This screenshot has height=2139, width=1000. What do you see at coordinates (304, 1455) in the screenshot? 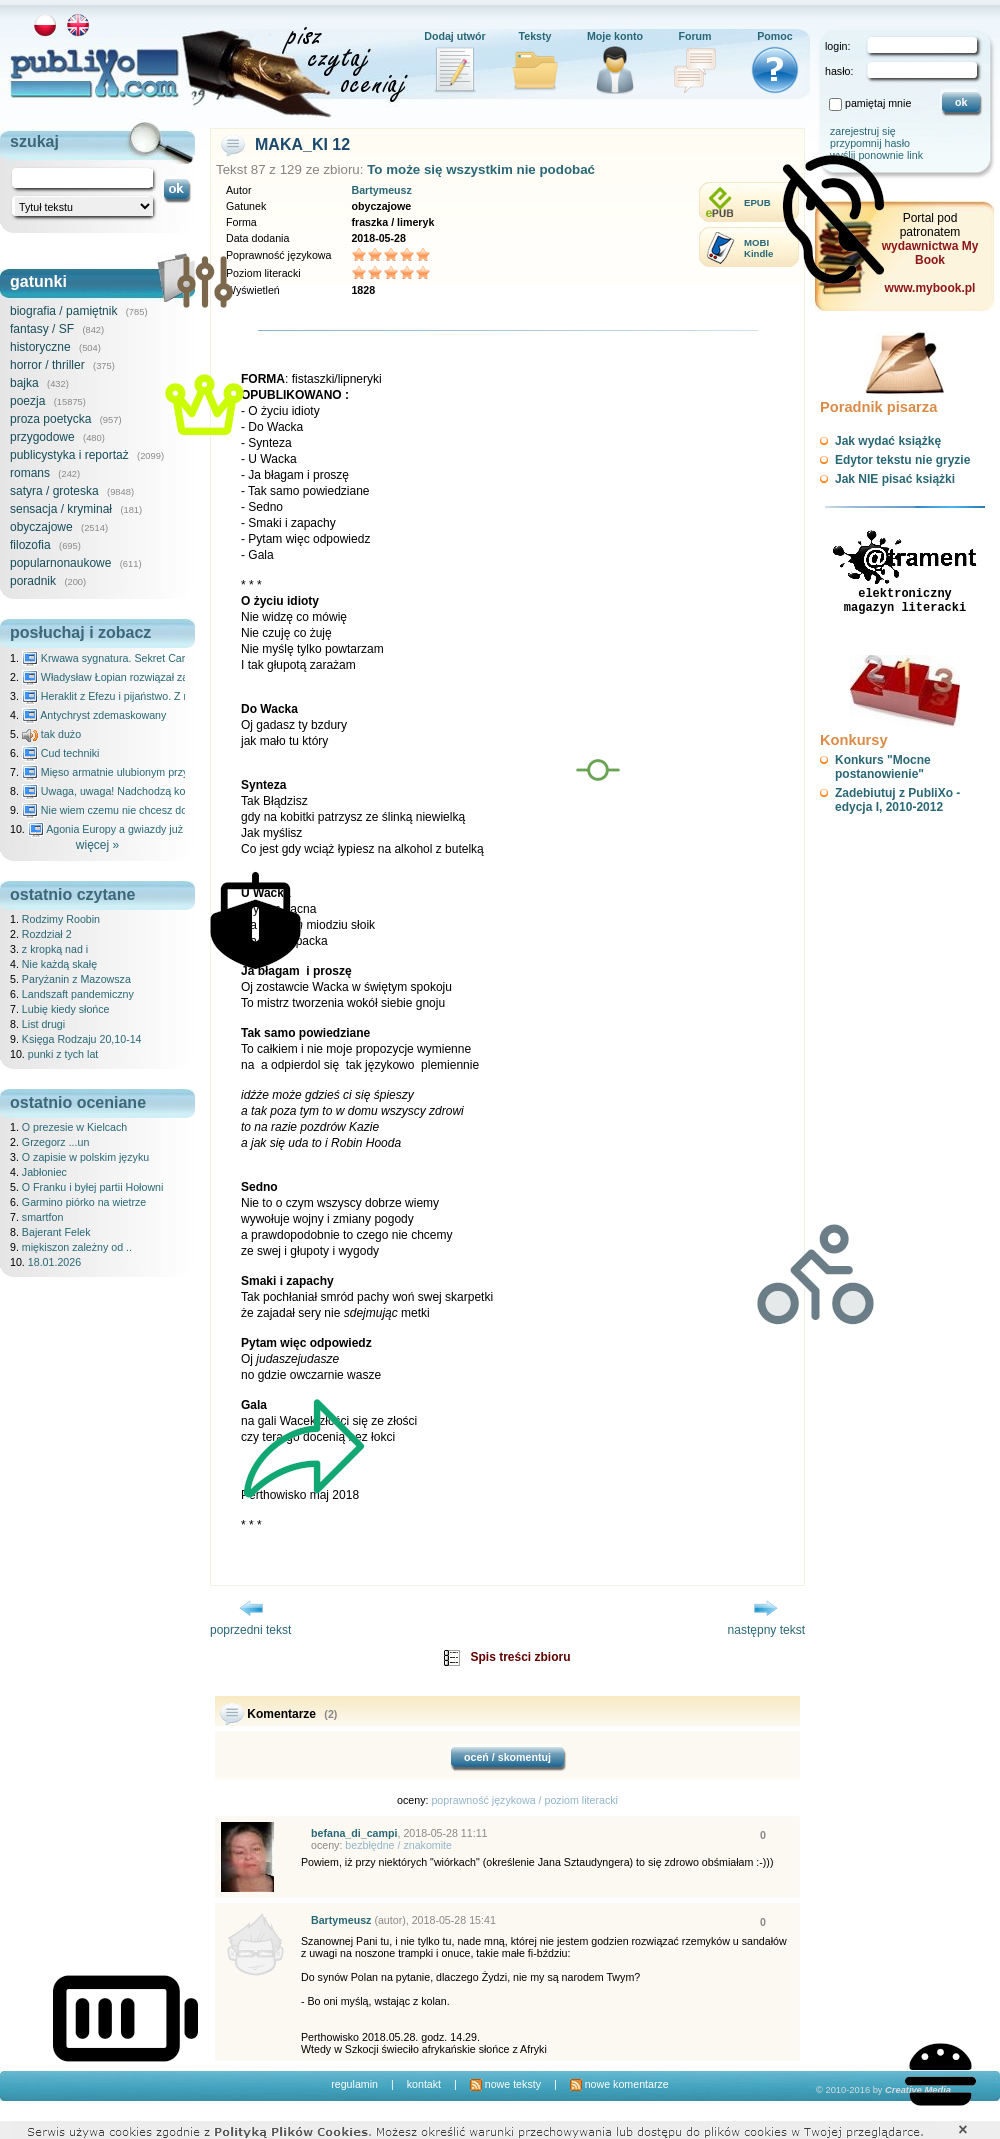
I see `share content with others` at bounding box center [304, 1455].